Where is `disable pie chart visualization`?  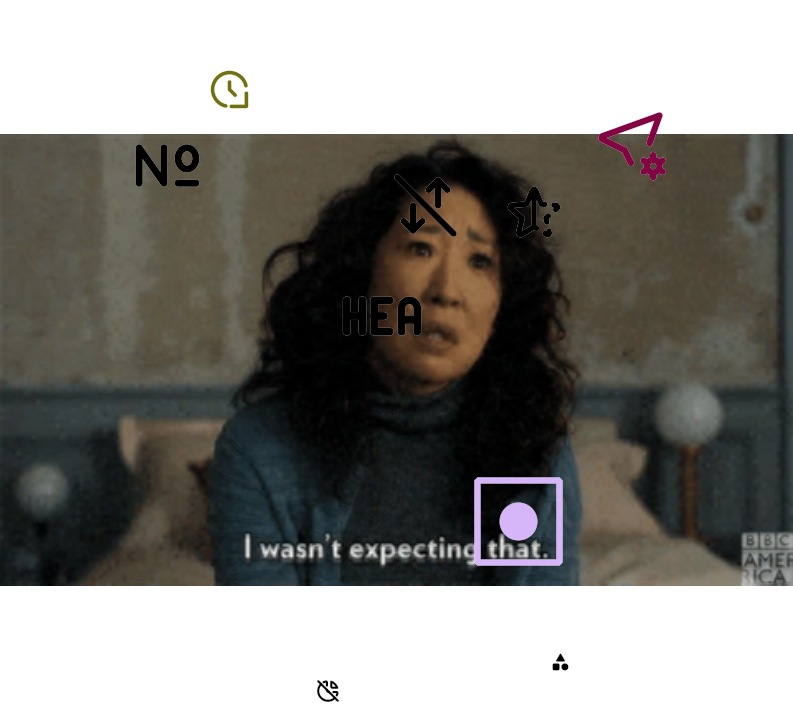
disable pie chart visualization is located at coordinates (328, 691).